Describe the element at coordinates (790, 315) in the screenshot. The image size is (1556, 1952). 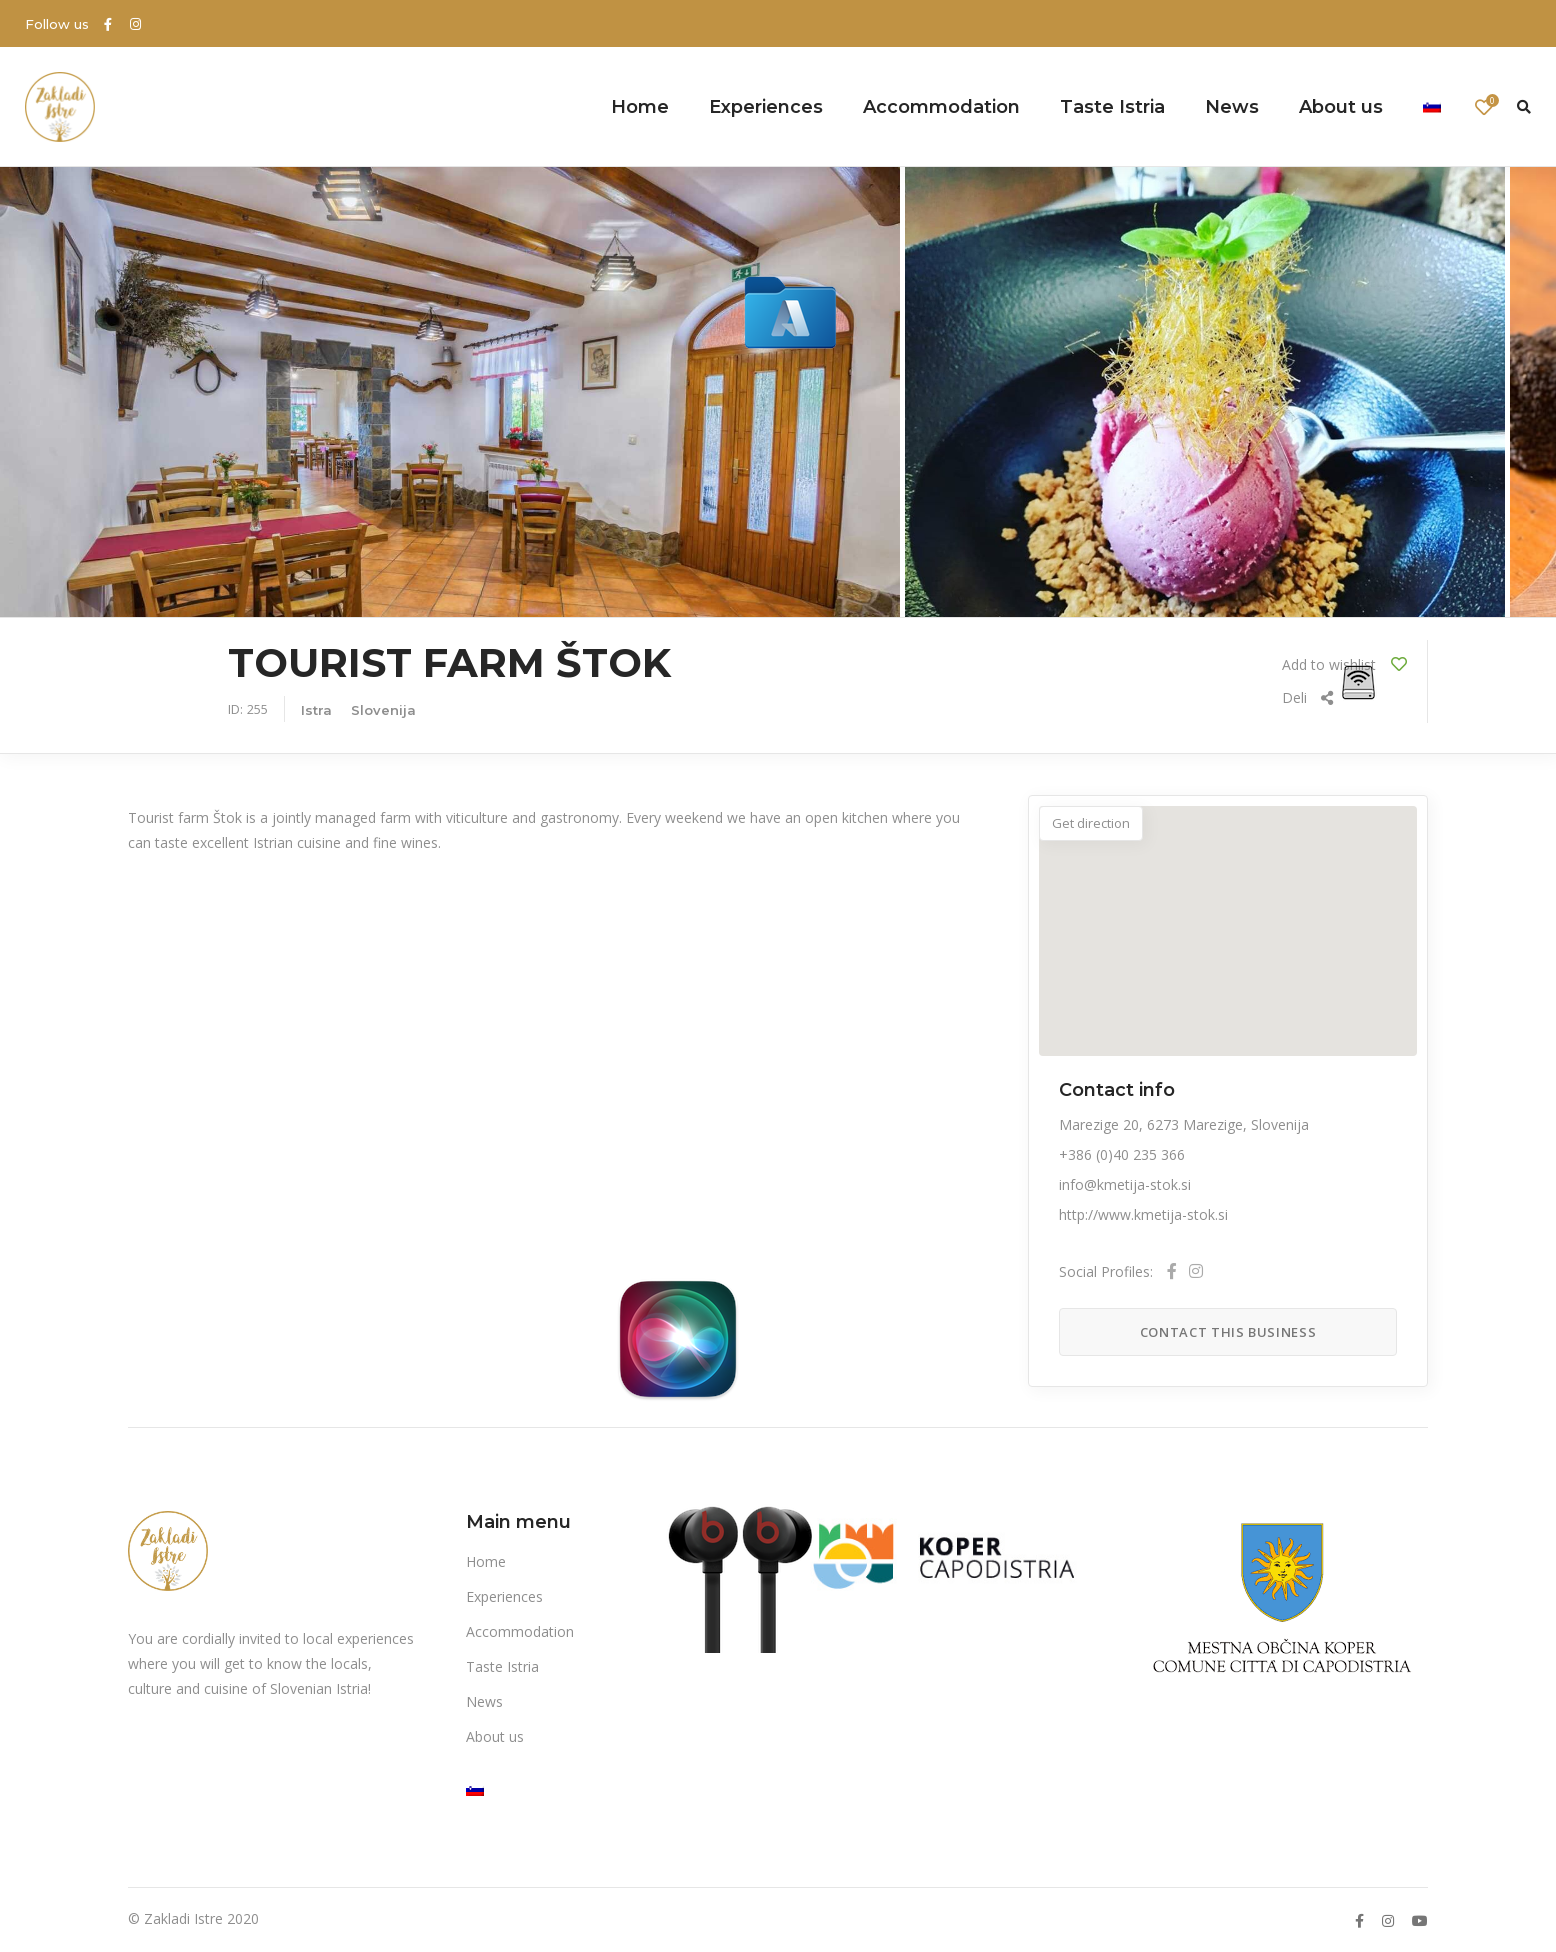
I see `open microsoft azure project folder` at that location.